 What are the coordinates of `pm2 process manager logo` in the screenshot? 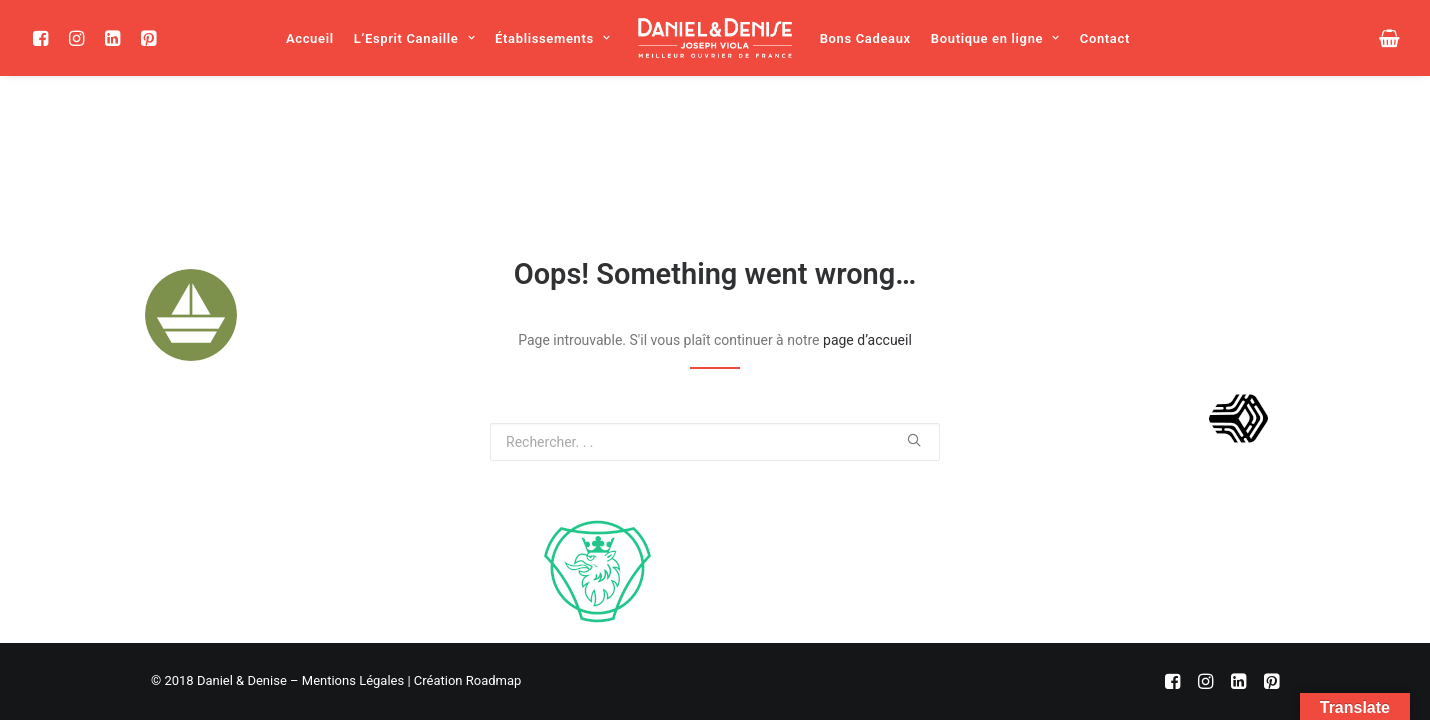 It's located at (1238, 418).